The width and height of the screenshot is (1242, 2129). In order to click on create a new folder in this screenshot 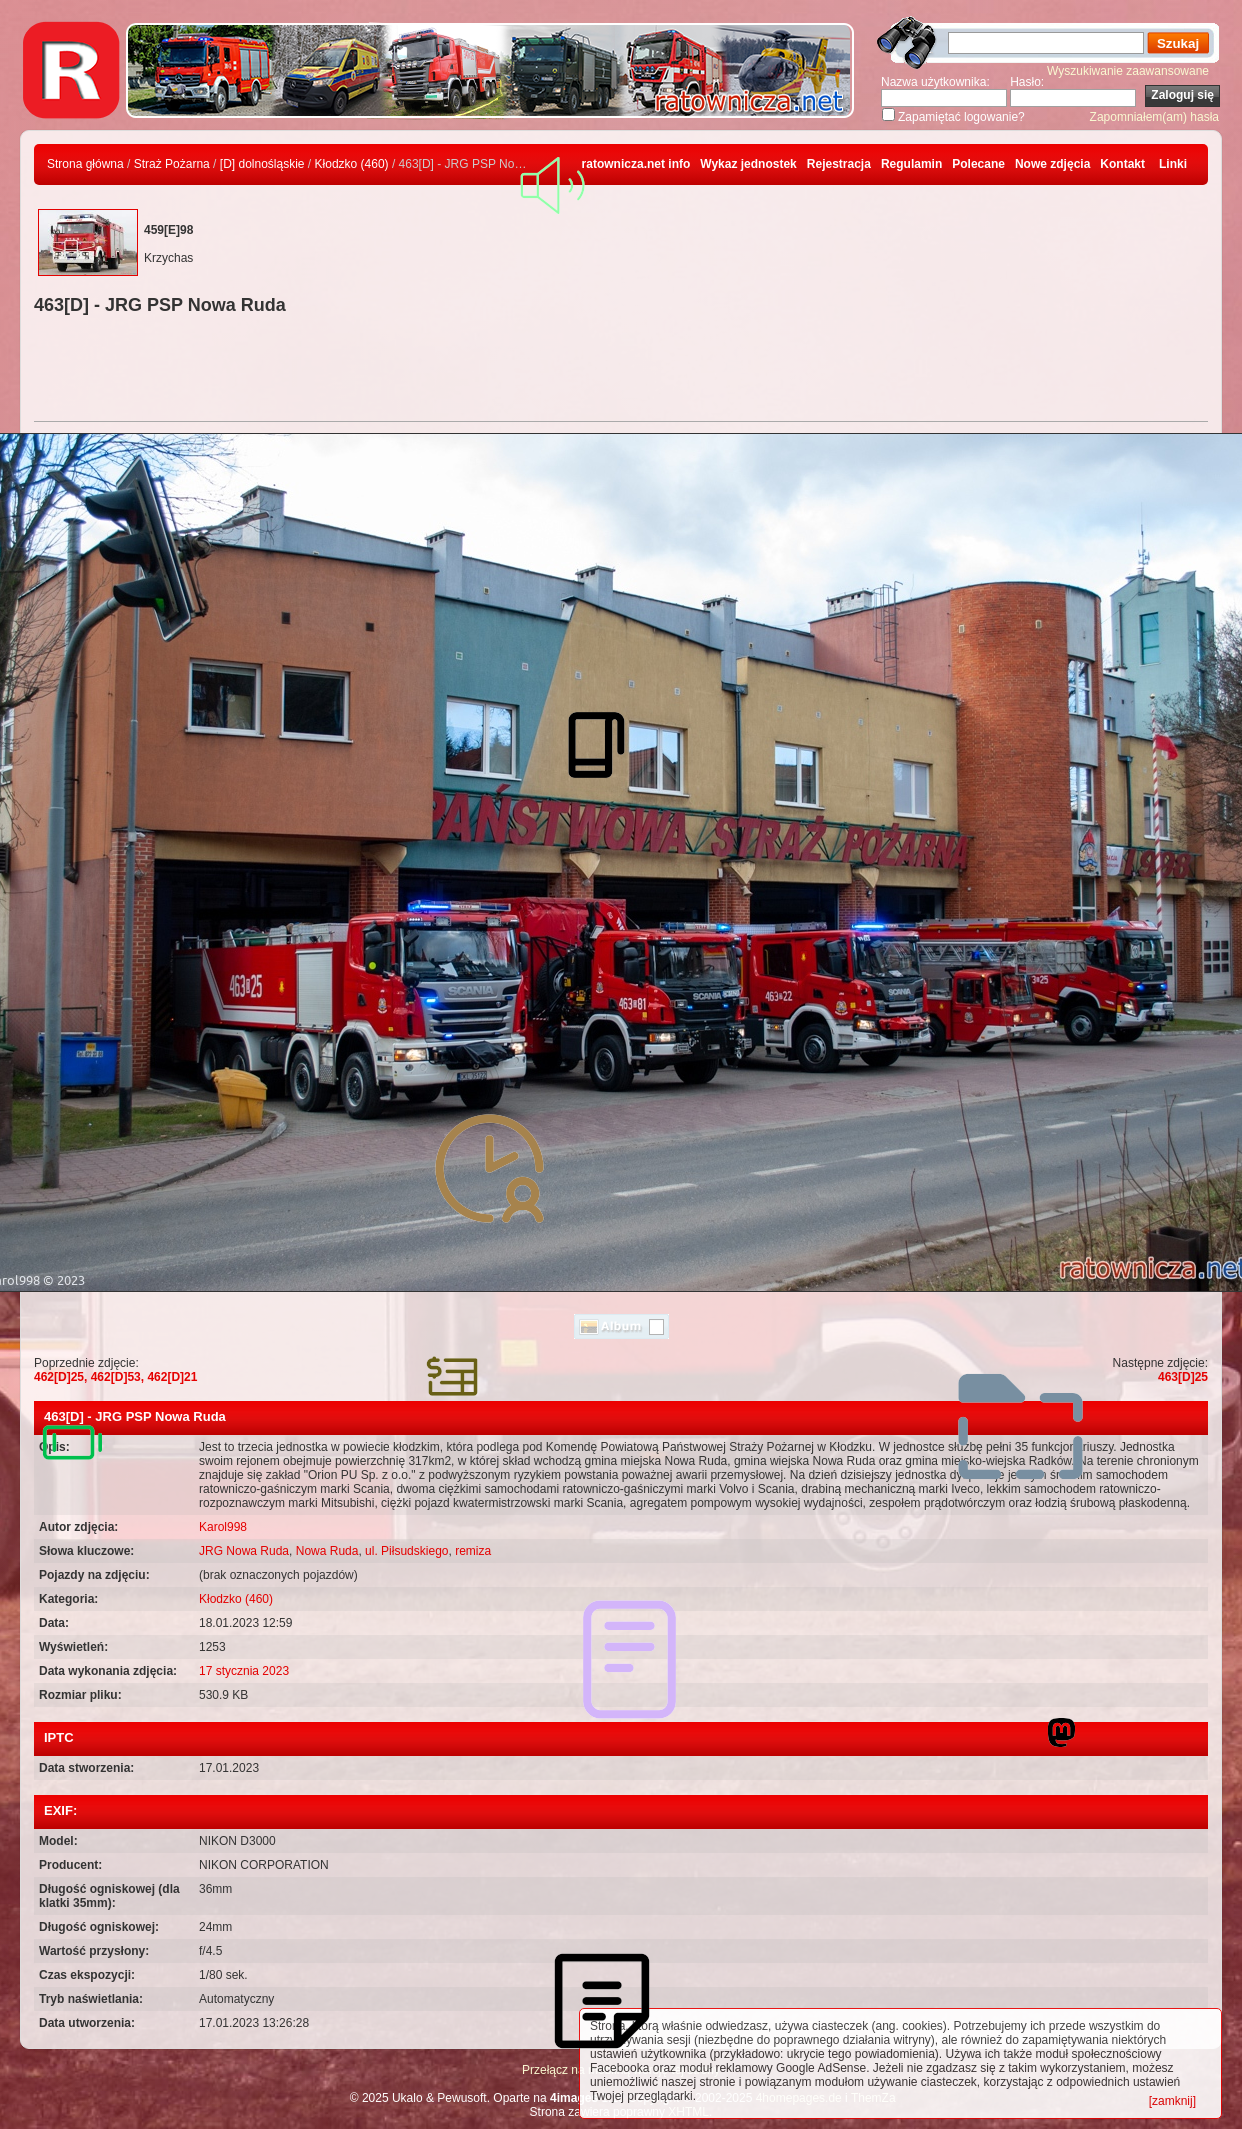, I will do `click(1020, 1426)`.